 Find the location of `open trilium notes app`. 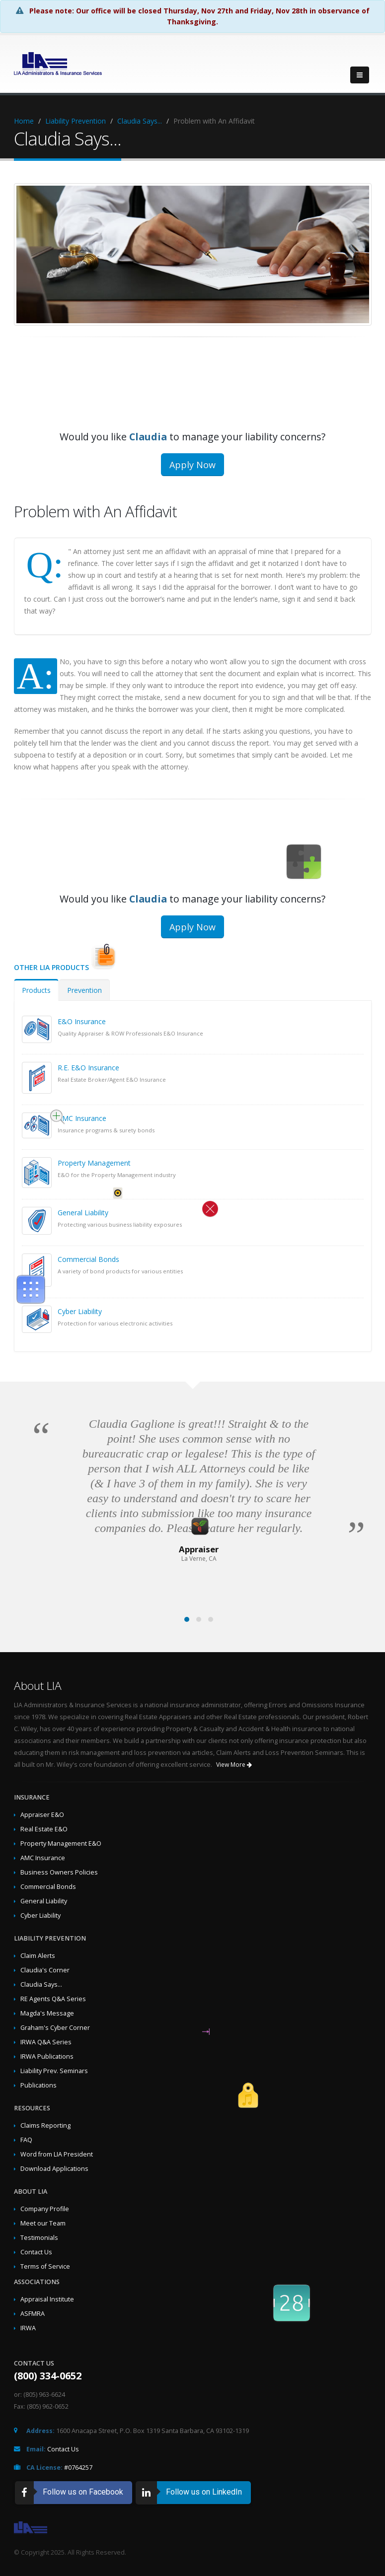

open trilium notes app is located at coordinates (200, 1526).